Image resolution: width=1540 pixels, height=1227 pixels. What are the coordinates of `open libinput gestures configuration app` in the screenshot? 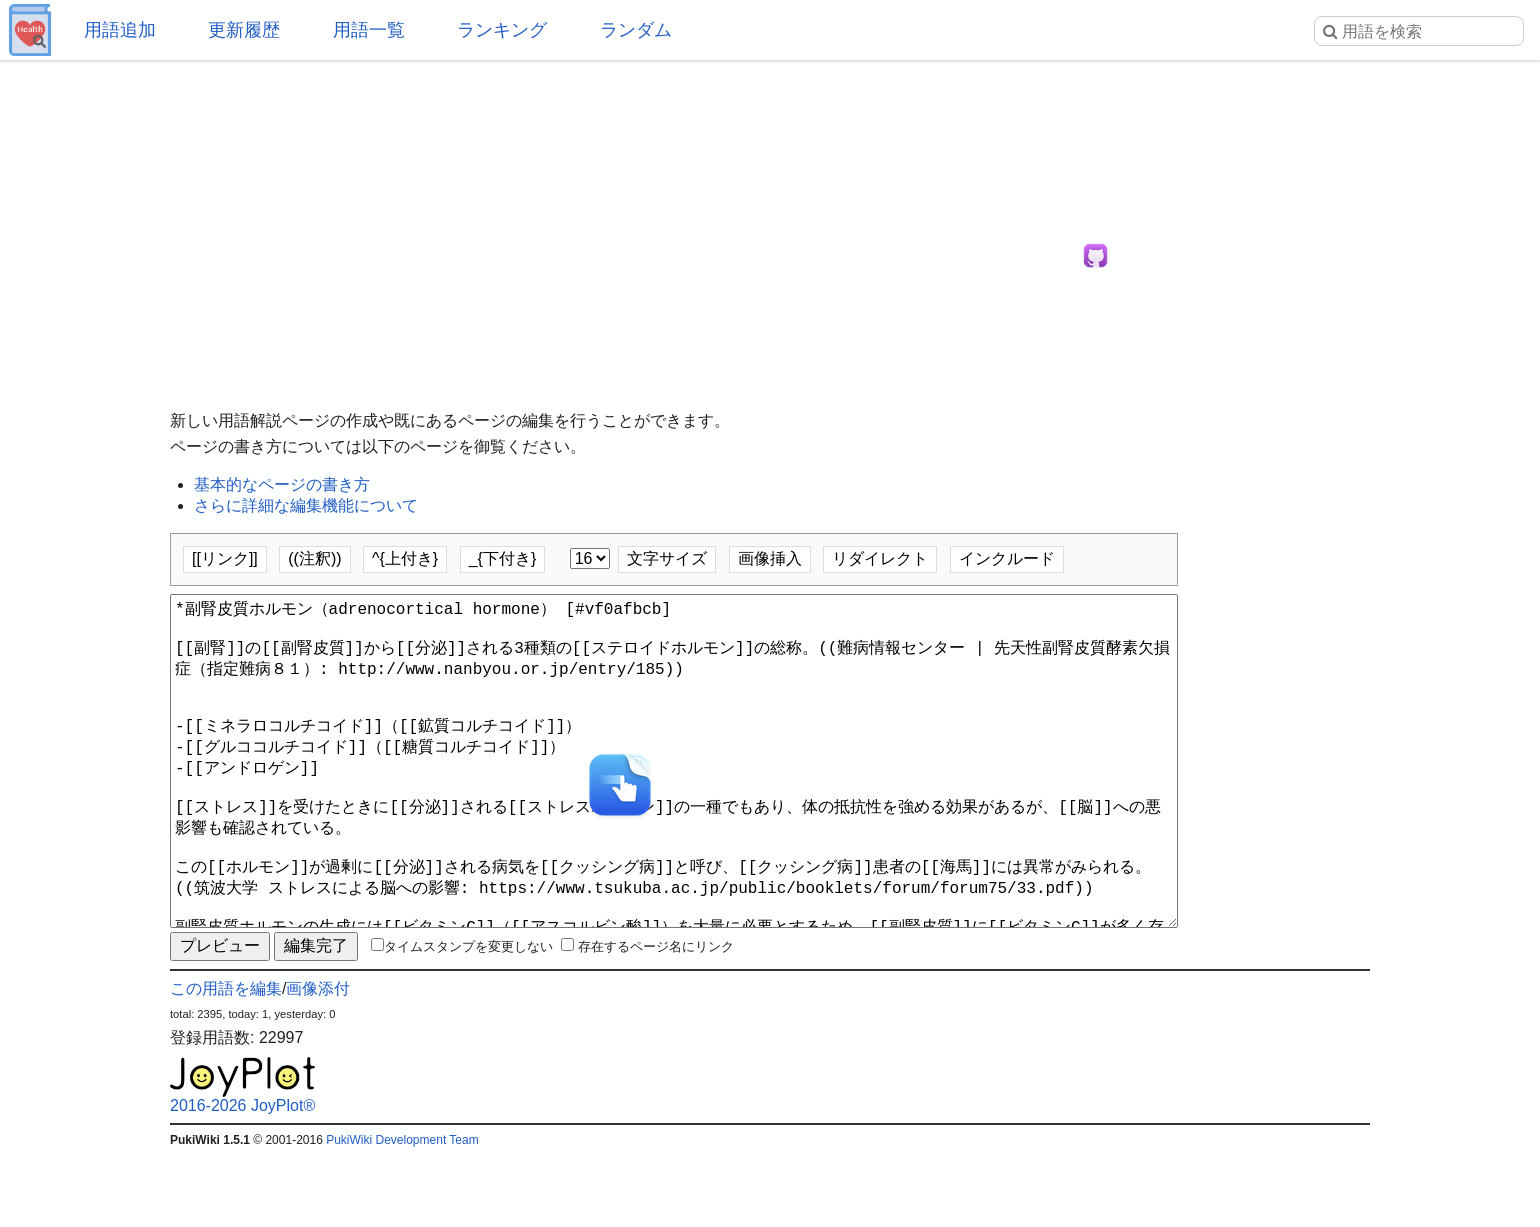 It's located at (620, 785).